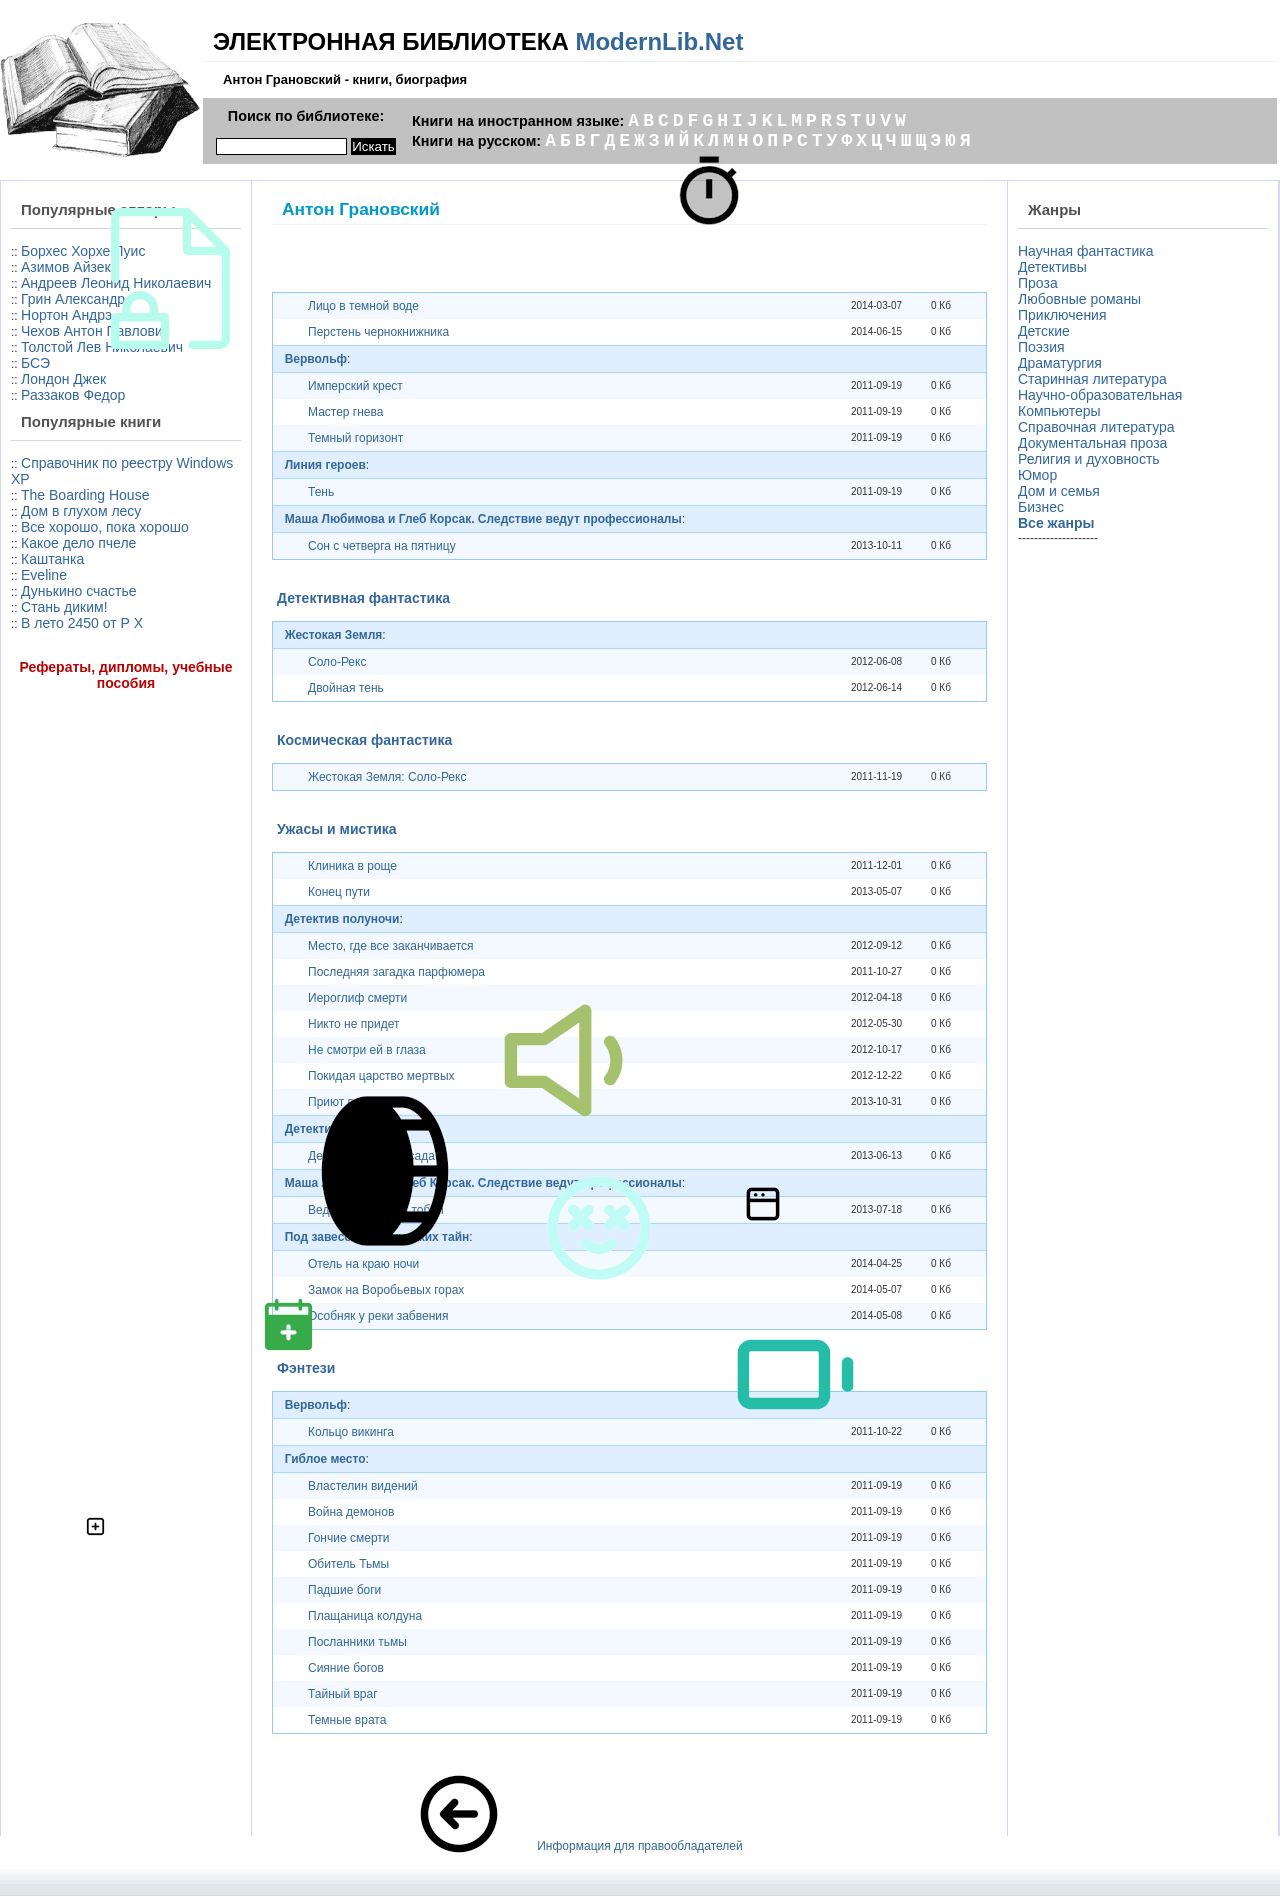  Describe the element at coordinates (385, 1171) in the screenshot. I see `view coin or currency balance` at that location.